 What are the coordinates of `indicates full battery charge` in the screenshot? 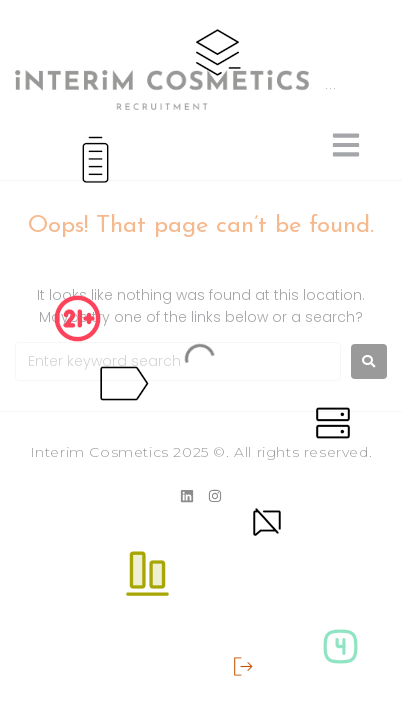 It's located at (95, 160).